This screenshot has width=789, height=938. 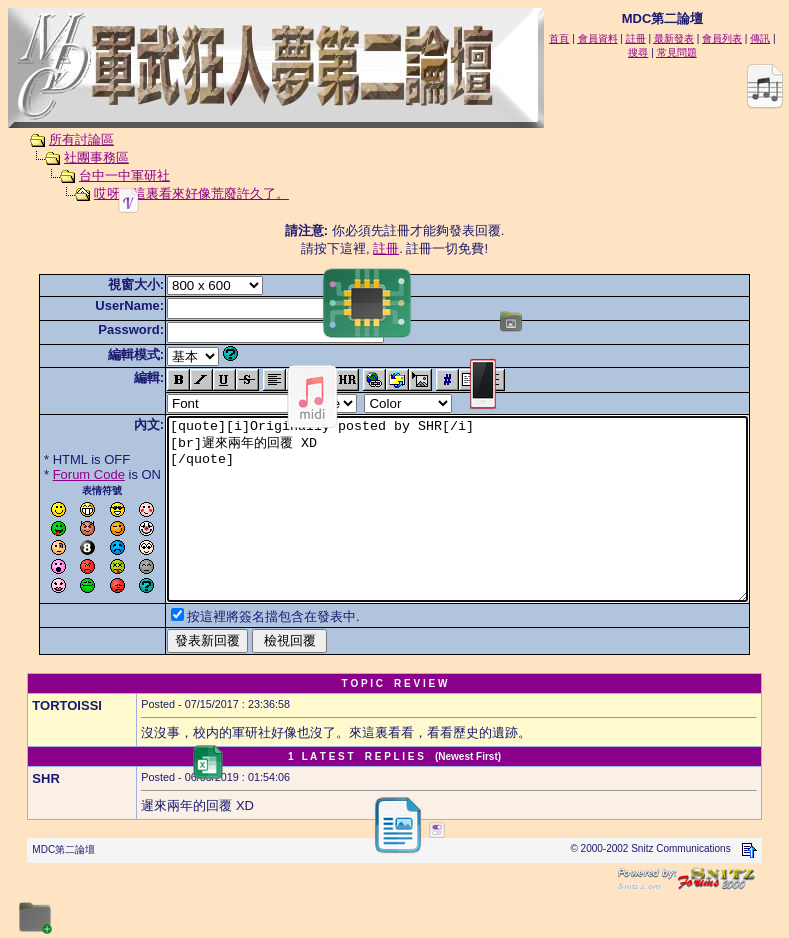 I want to click on open a text document file, so click(x=398, y=825).